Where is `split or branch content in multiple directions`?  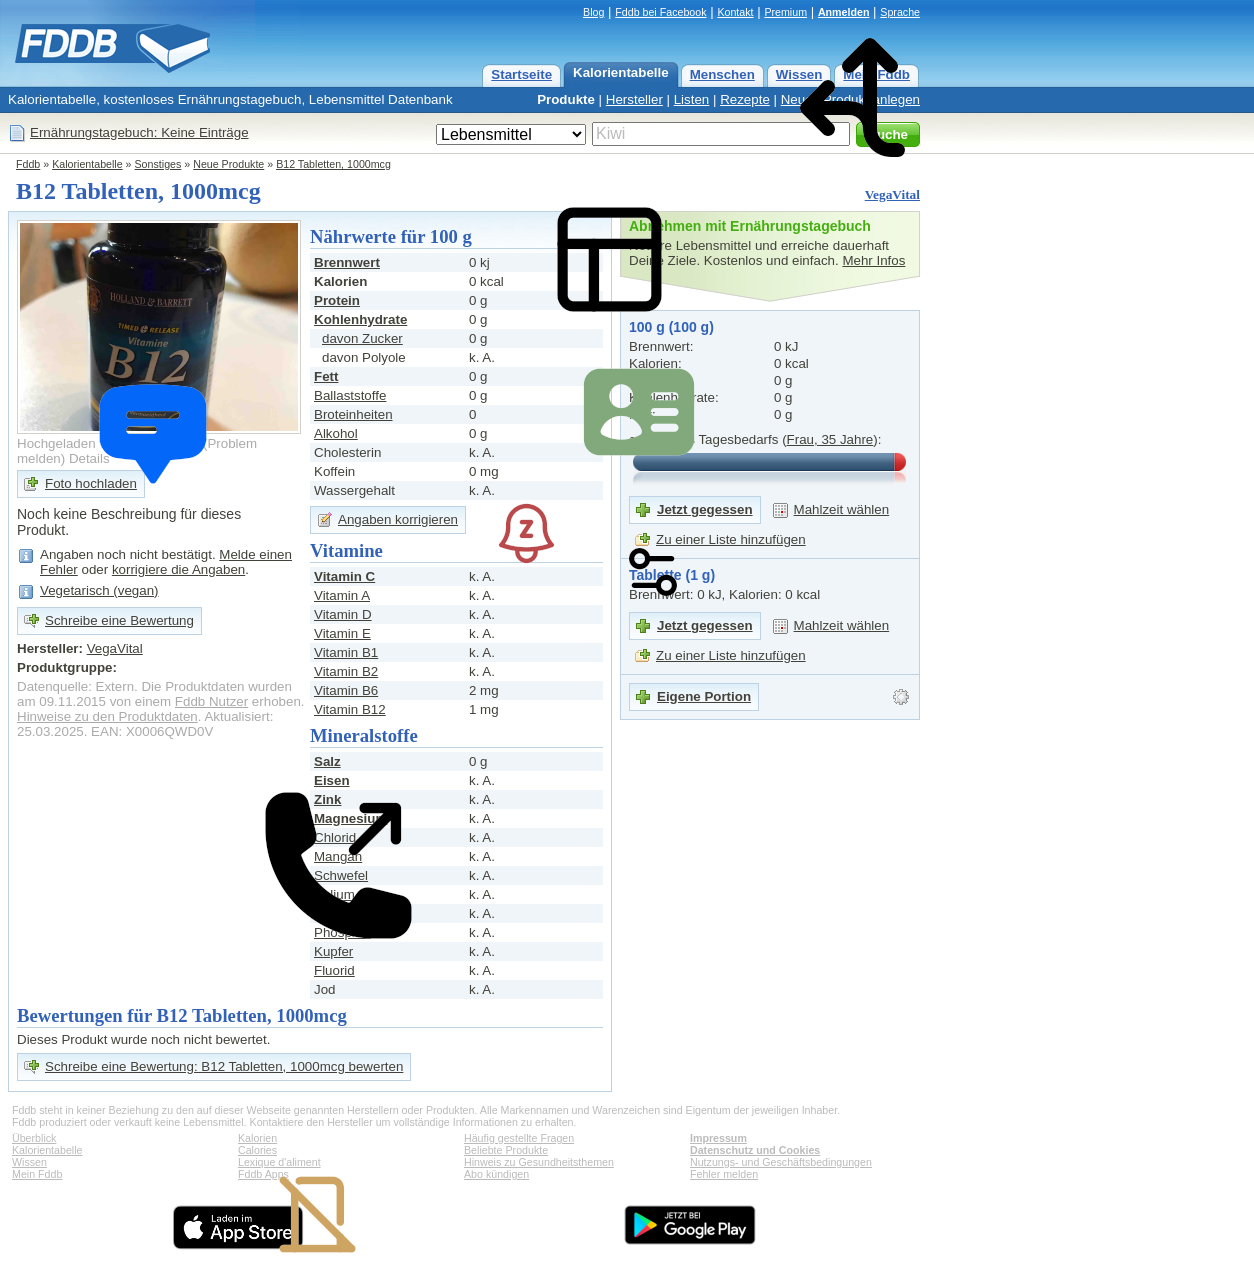
split or branch content in multiple directions is located at coordinates (856, 101).